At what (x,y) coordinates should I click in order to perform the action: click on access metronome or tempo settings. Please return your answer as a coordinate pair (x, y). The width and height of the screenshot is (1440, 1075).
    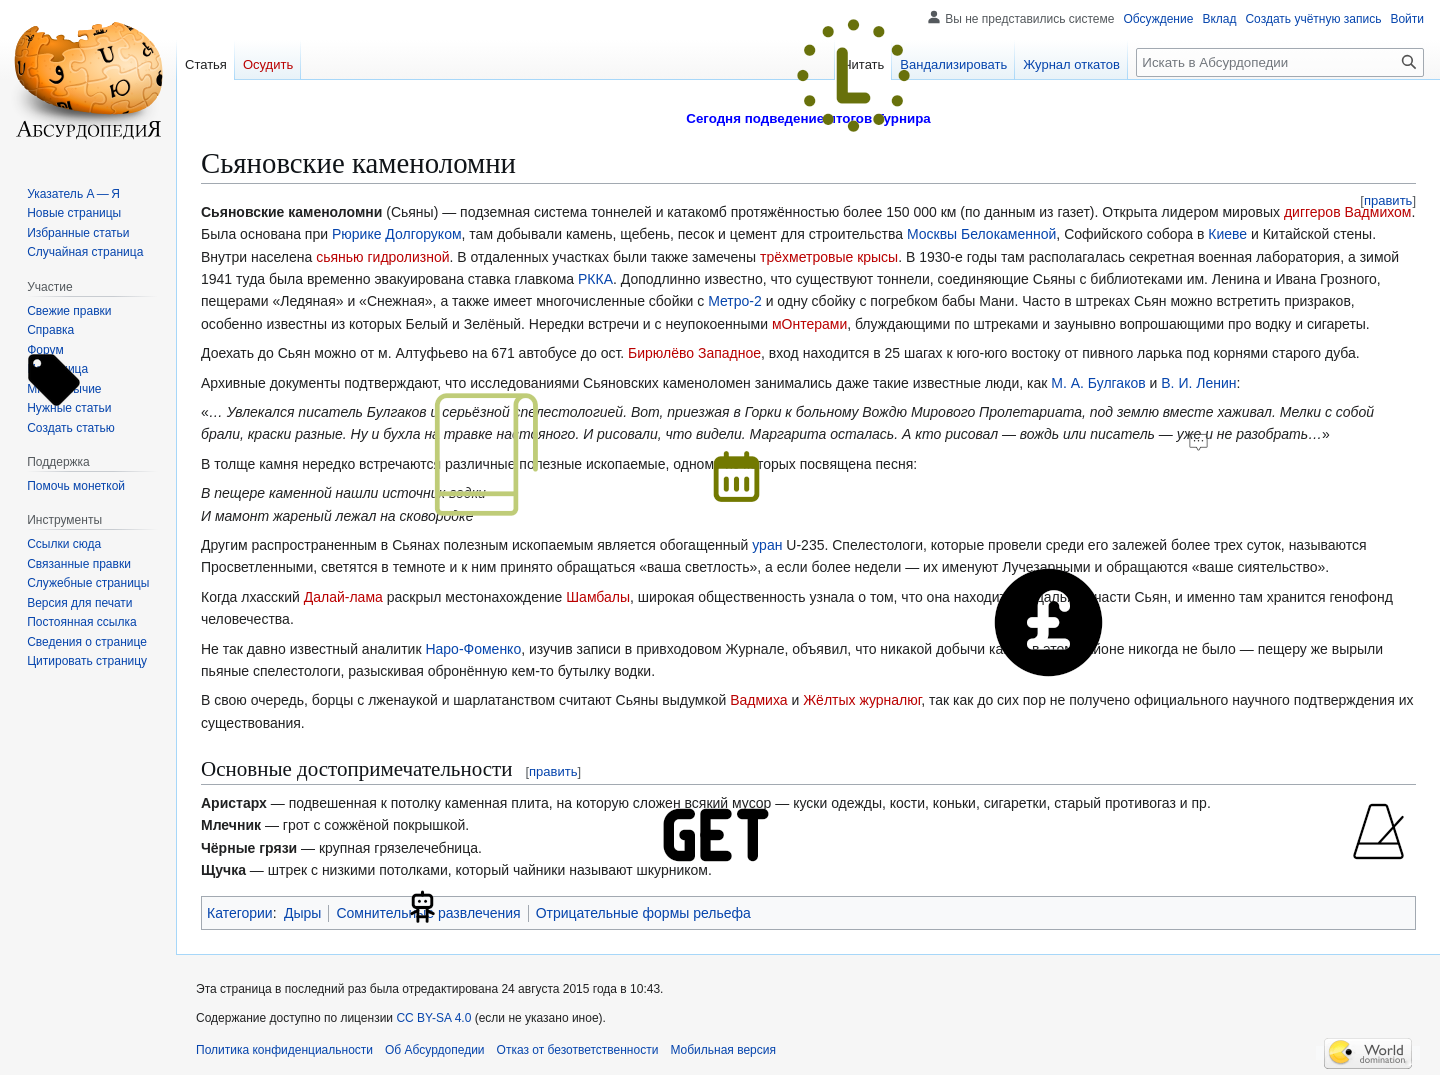
    Looking at the image, I should click on (1378, 831).